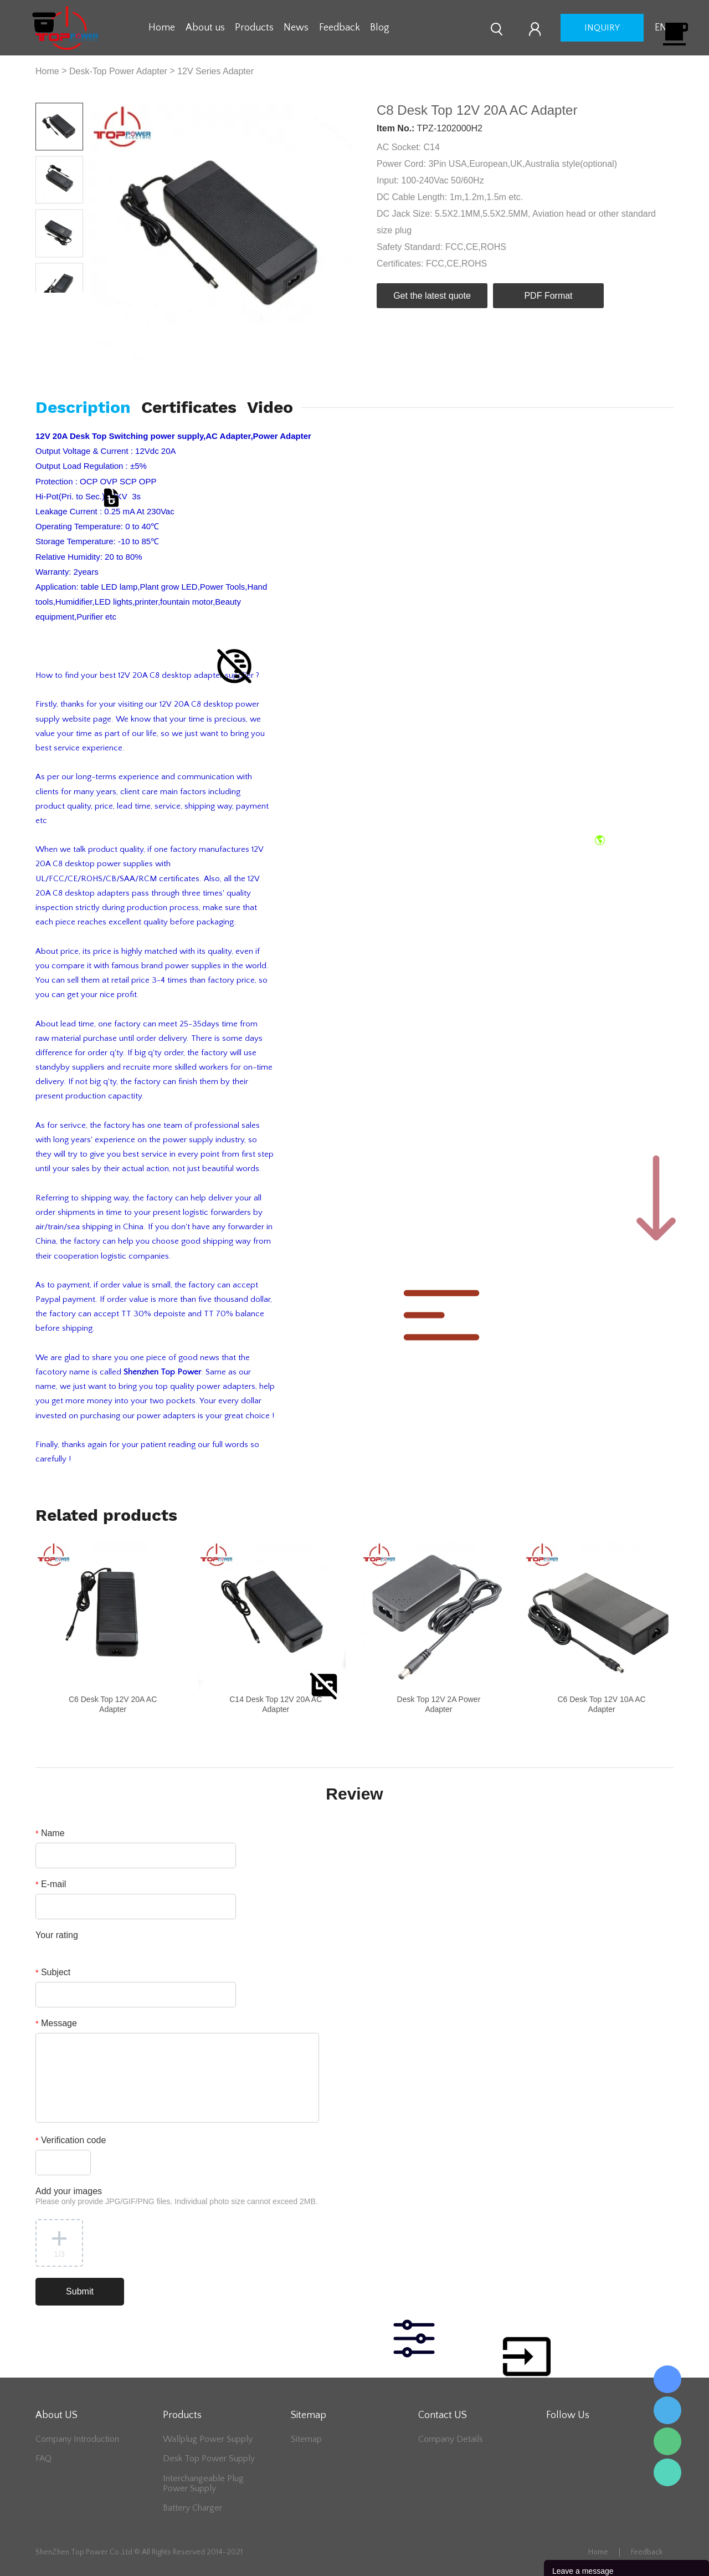 The width and height of the screenshot is (709, 2576). What do you see at coordinates (111, 498) in the screenshot?
I see `view bangladeshi taka financial document` at bounding box center [111, 498].